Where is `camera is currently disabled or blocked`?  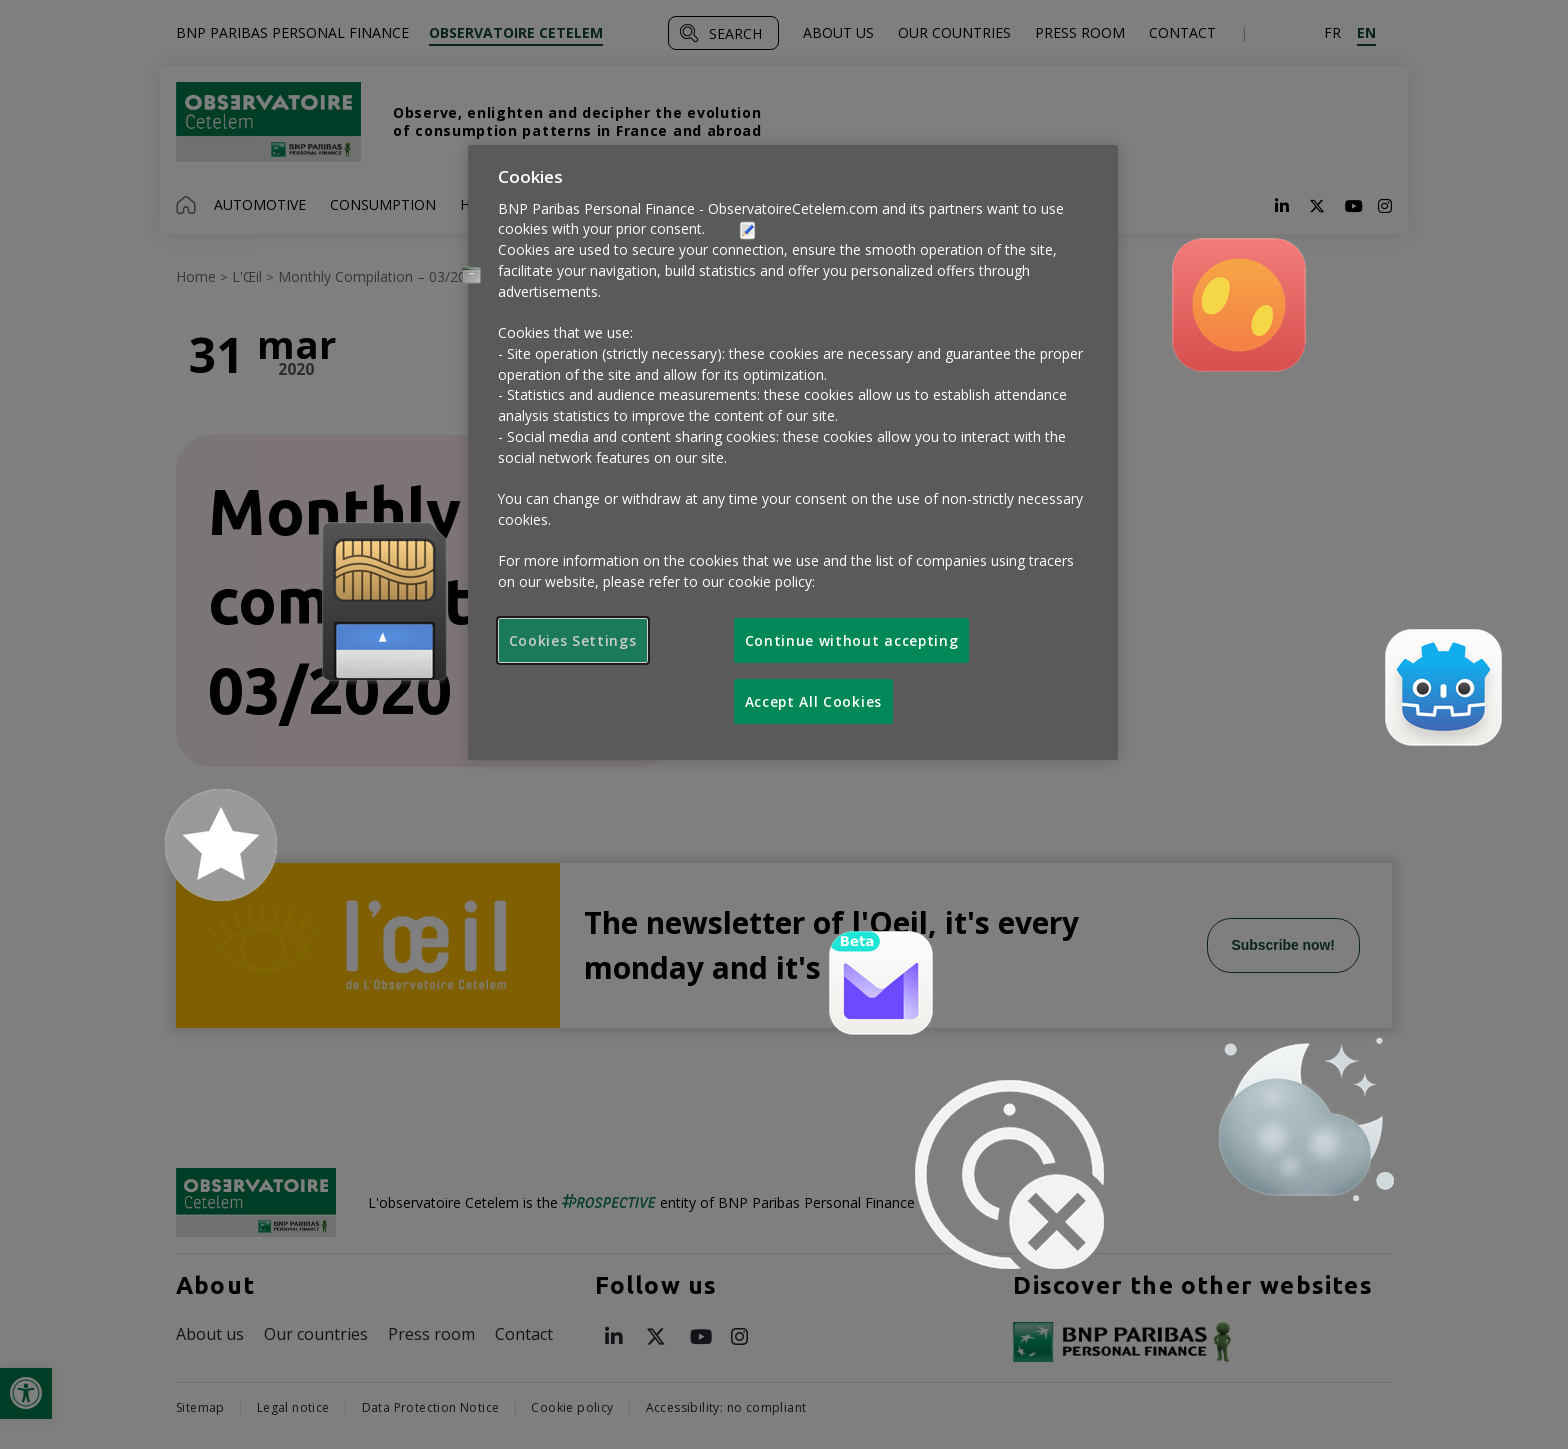 camera is currently disabled or blocked is located at coordinates (1009, 1174).